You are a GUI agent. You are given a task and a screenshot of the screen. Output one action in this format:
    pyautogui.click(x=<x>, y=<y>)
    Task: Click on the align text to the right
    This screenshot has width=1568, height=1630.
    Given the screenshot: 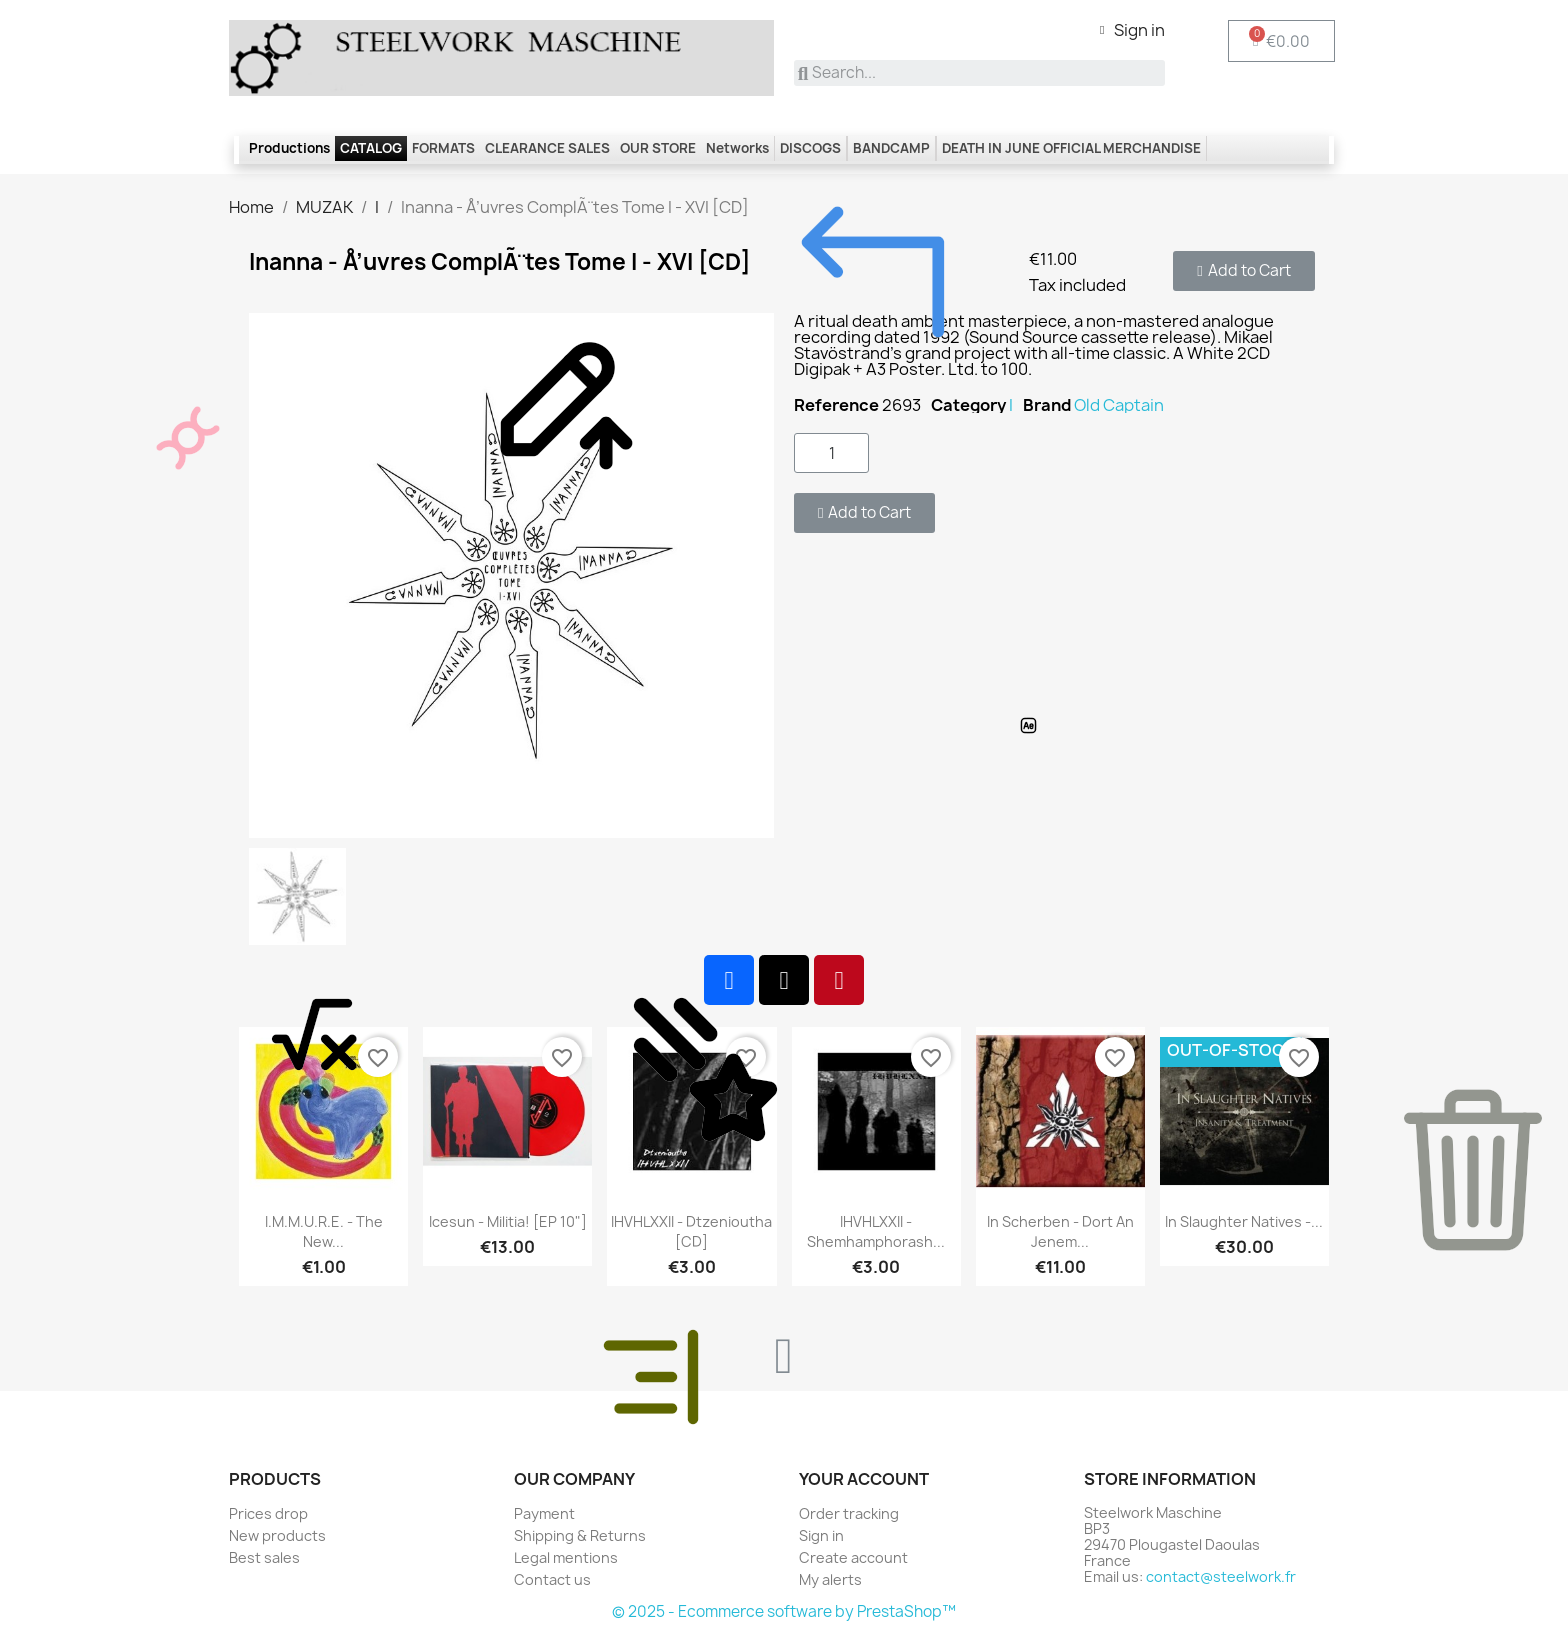 What is the action you would take?
    pyautogui.click(x=651, y=1377)
    